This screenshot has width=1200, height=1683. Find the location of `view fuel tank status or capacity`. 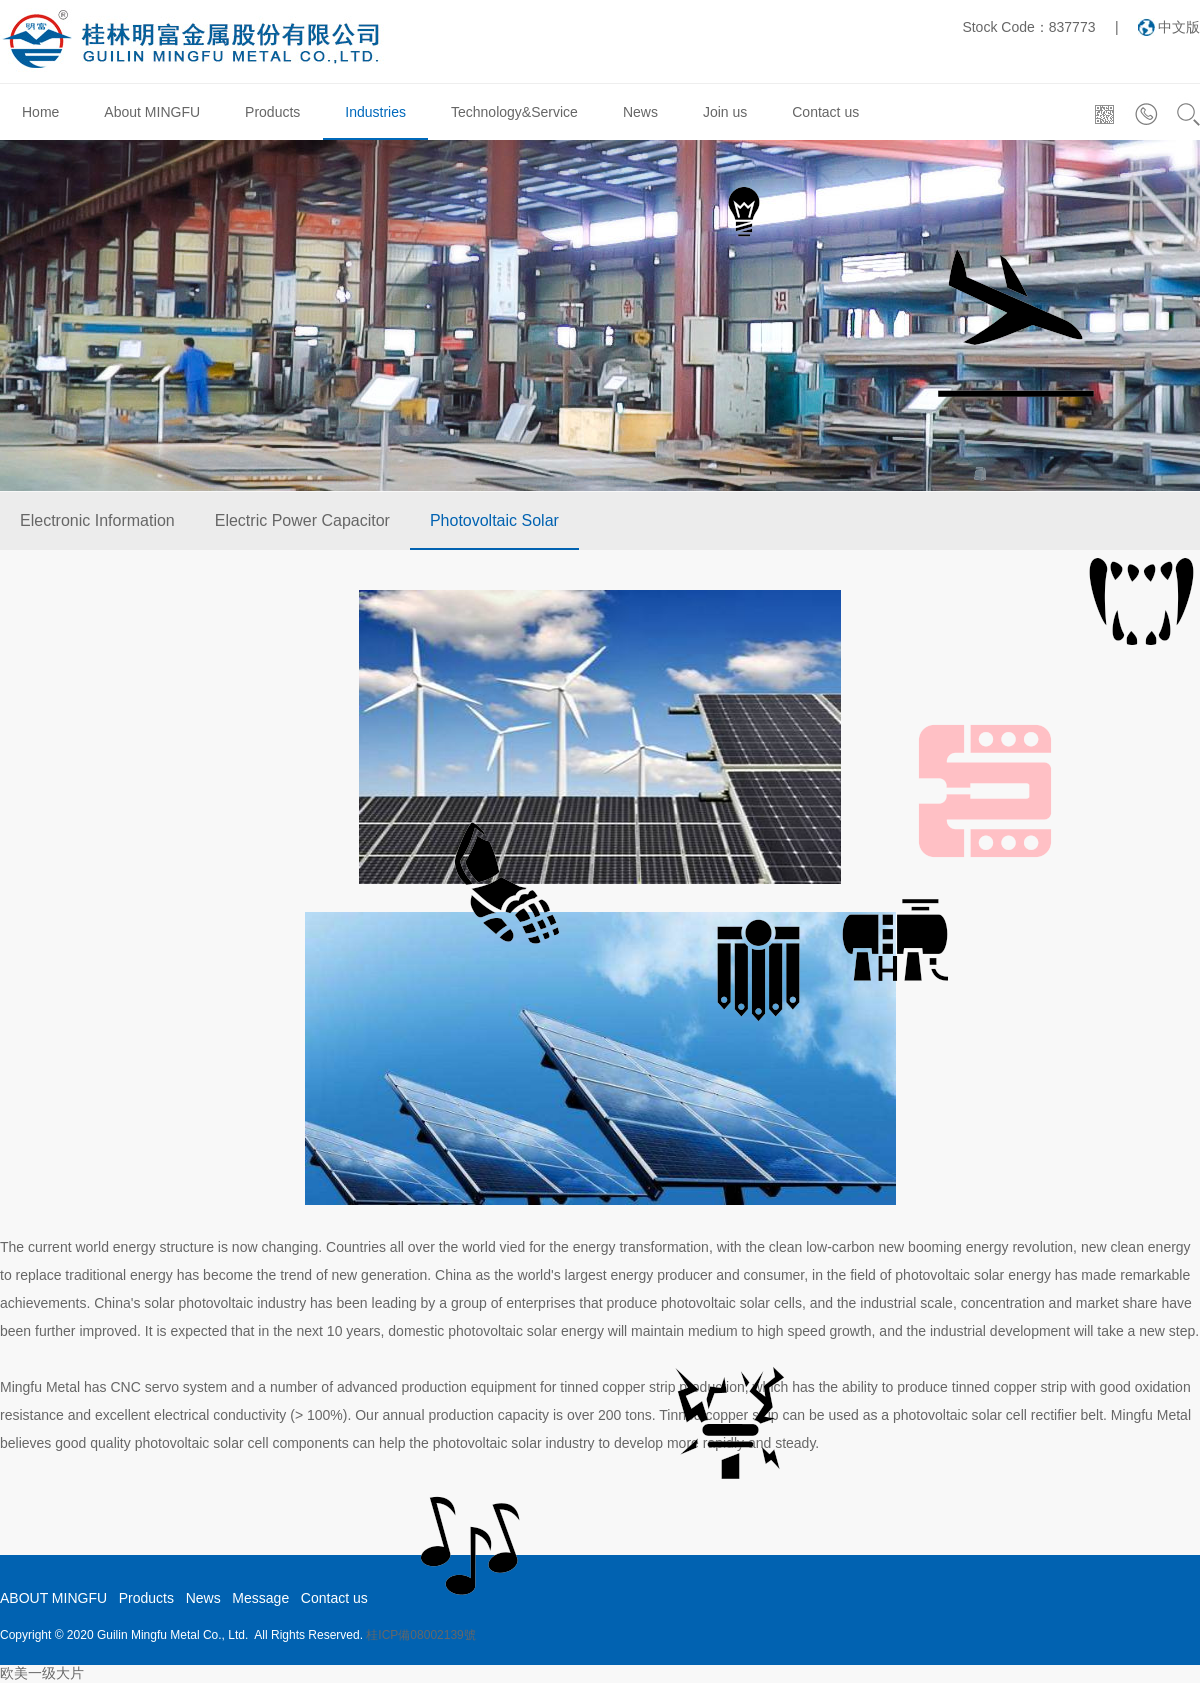

view fuel tank status or capacity is located at coordinates (895, 927).